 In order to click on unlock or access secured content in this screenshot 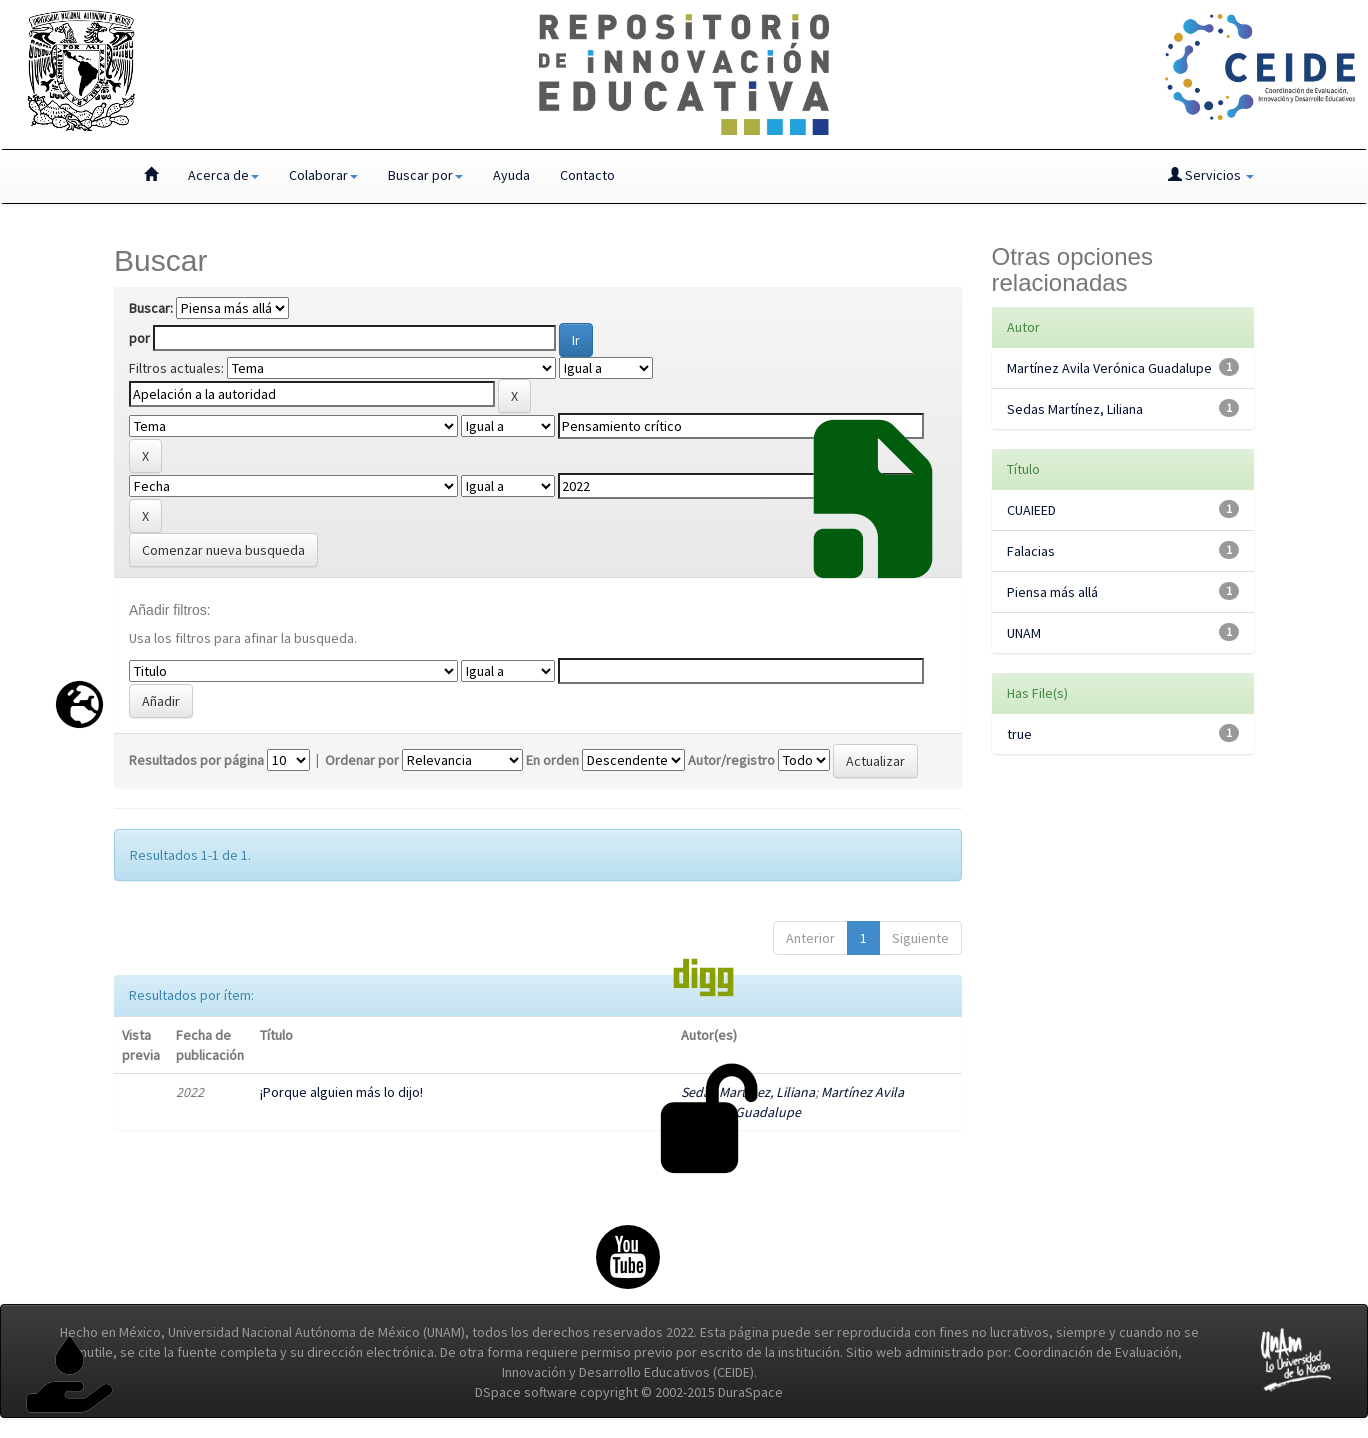, I will do `click(699, 1121)`.